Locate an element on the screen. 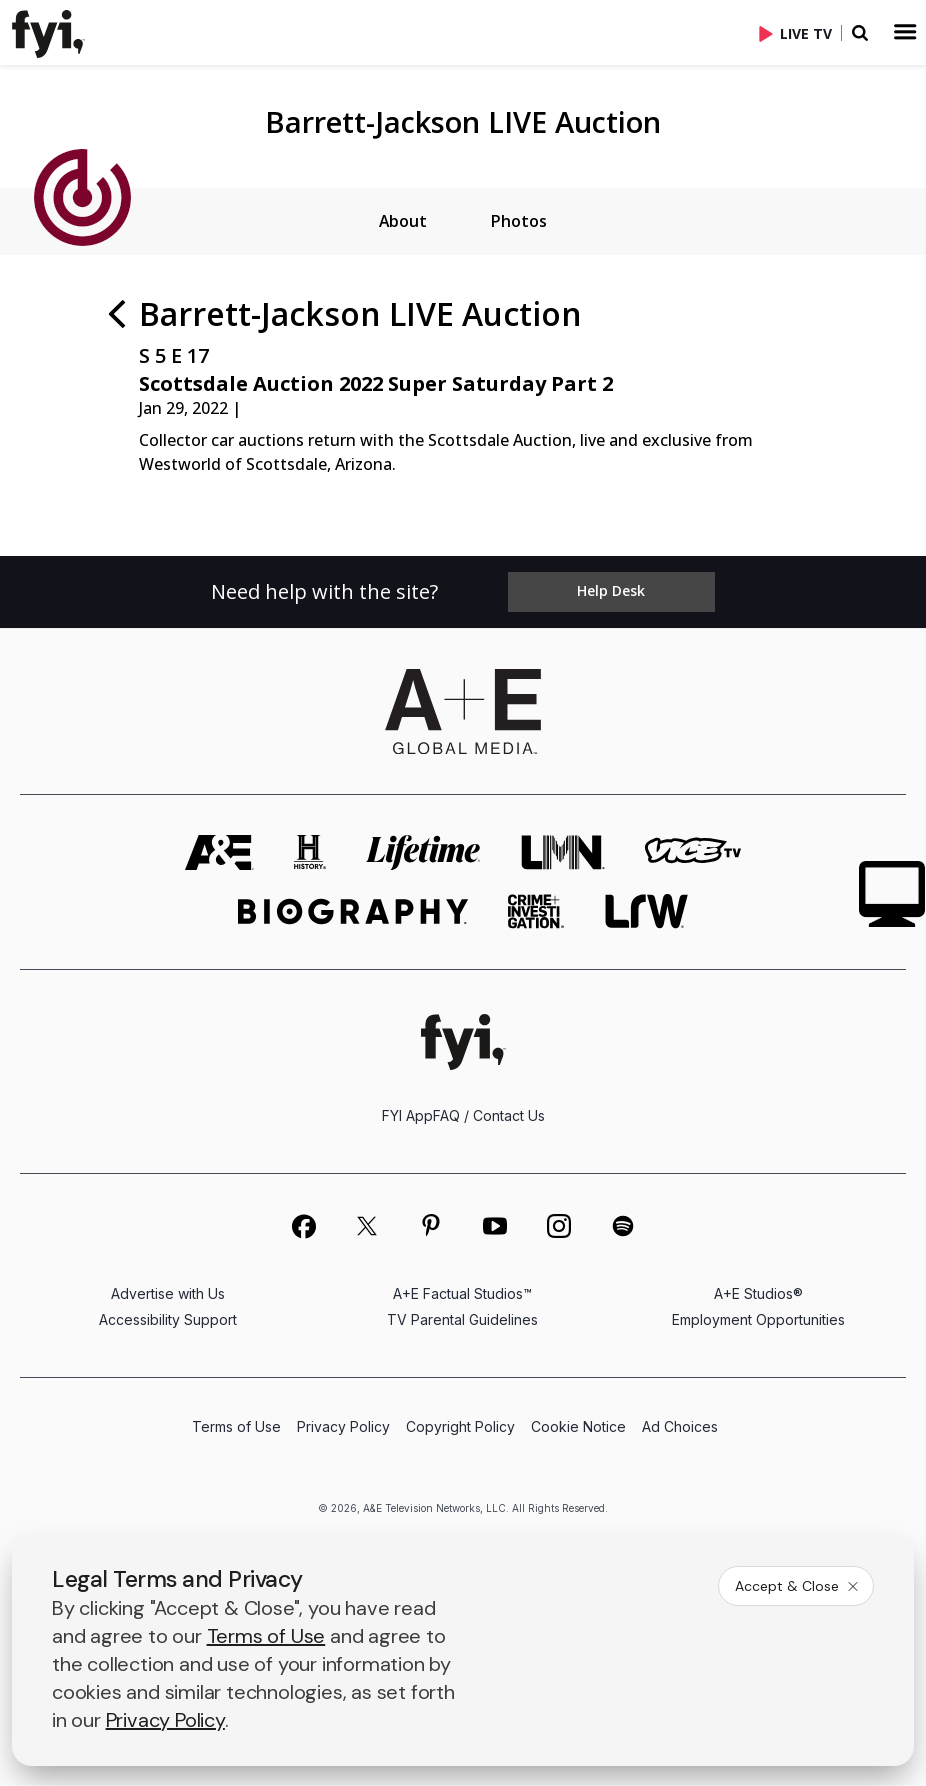  view radar or scanning functionality is located at coordinates (82, 197).